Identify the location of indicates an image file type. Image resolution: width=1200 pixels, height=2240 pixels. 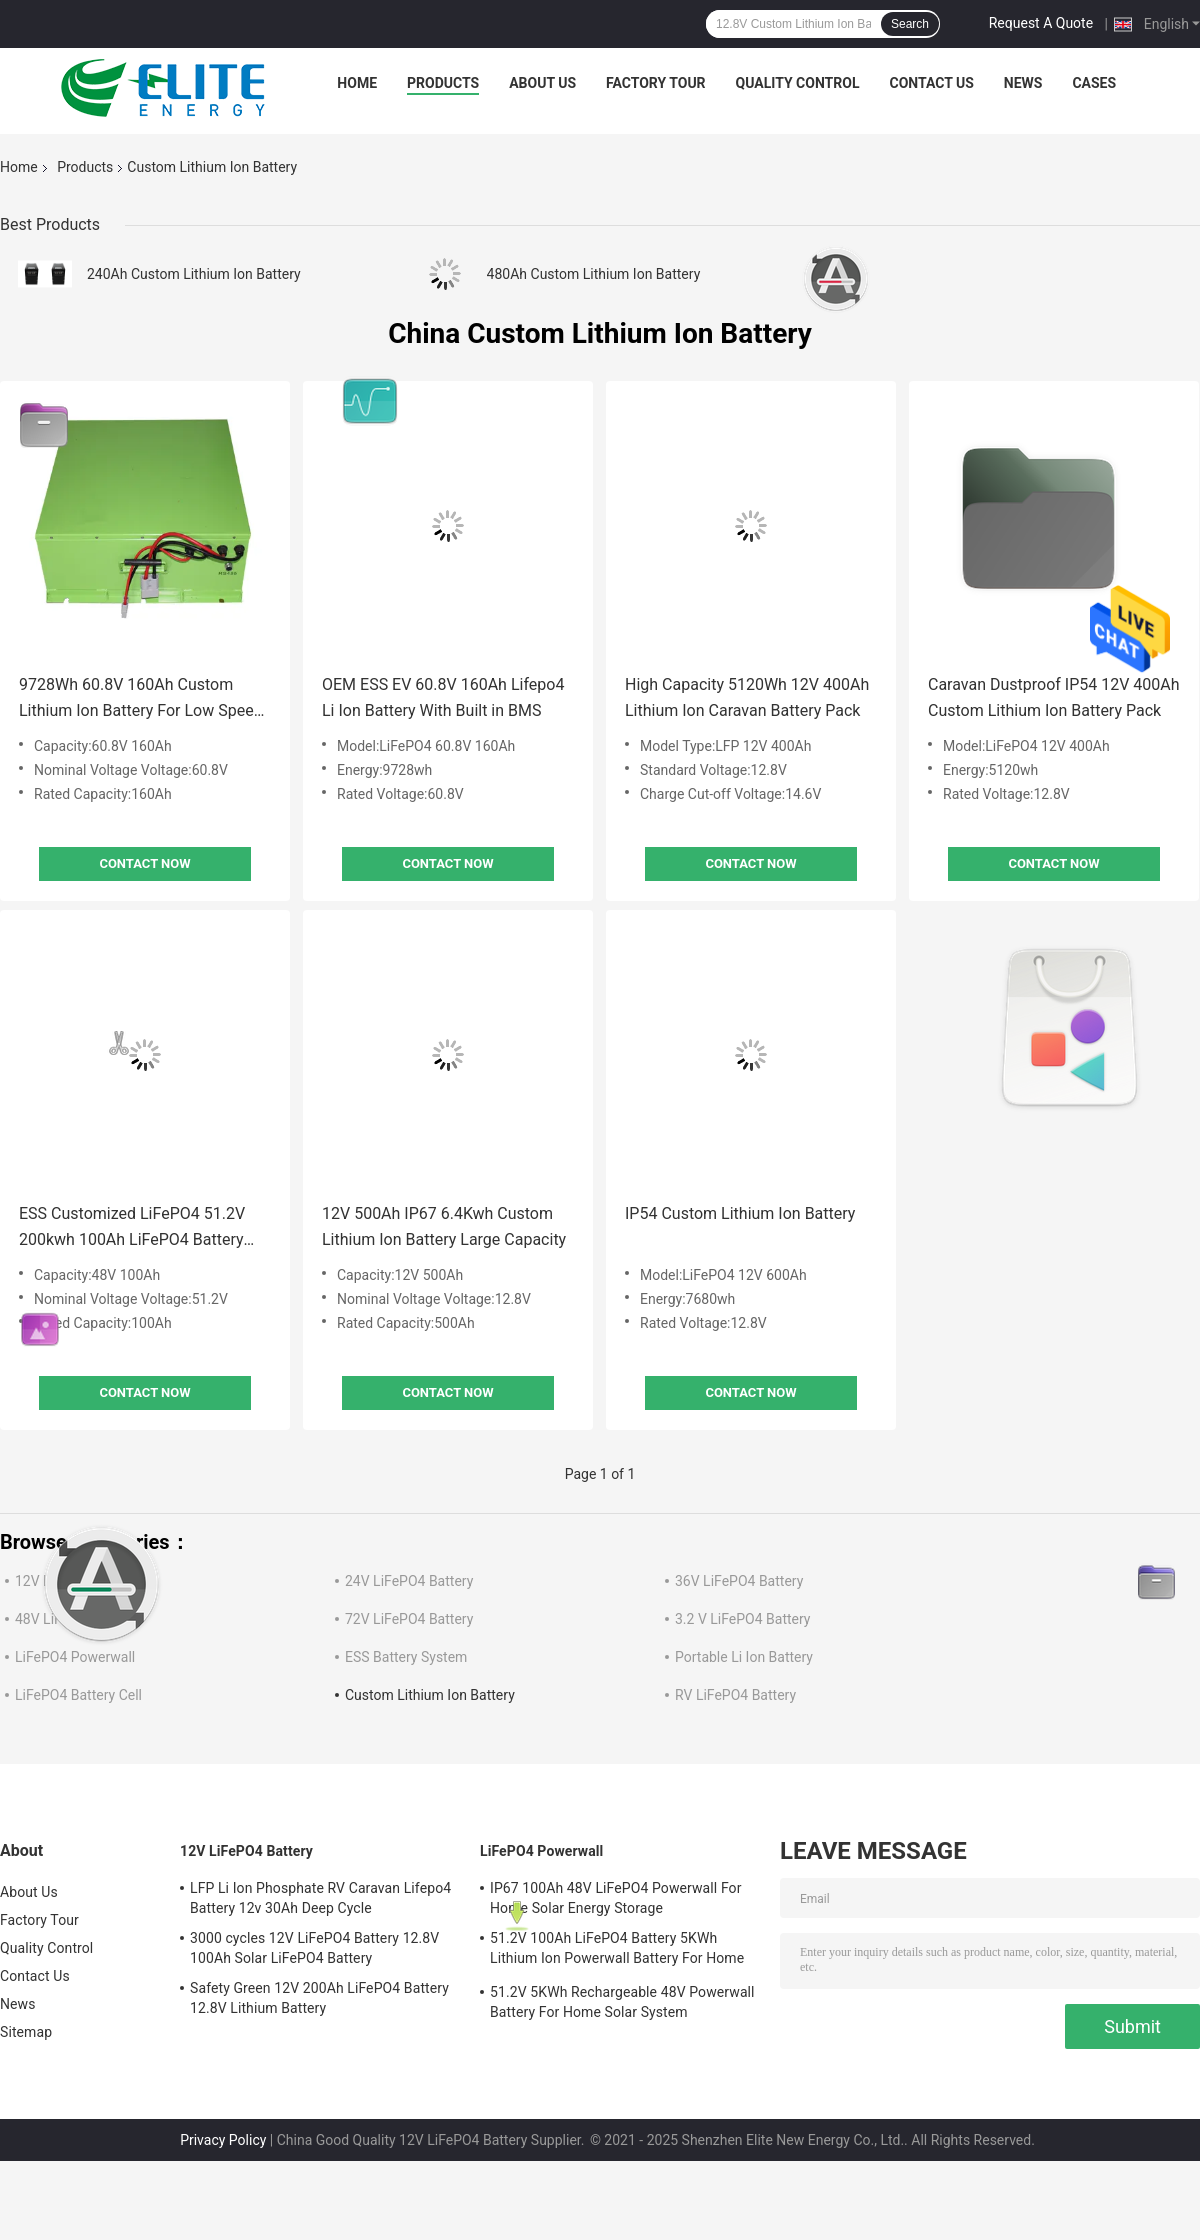
(40, 1328).